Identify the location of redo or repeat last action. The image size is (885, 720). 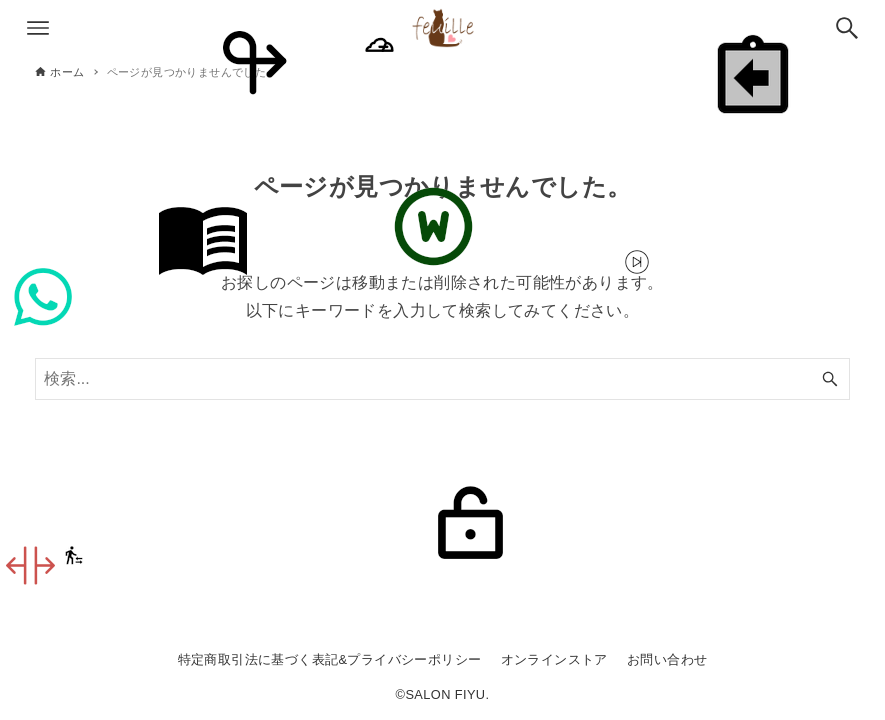
(253, 61).